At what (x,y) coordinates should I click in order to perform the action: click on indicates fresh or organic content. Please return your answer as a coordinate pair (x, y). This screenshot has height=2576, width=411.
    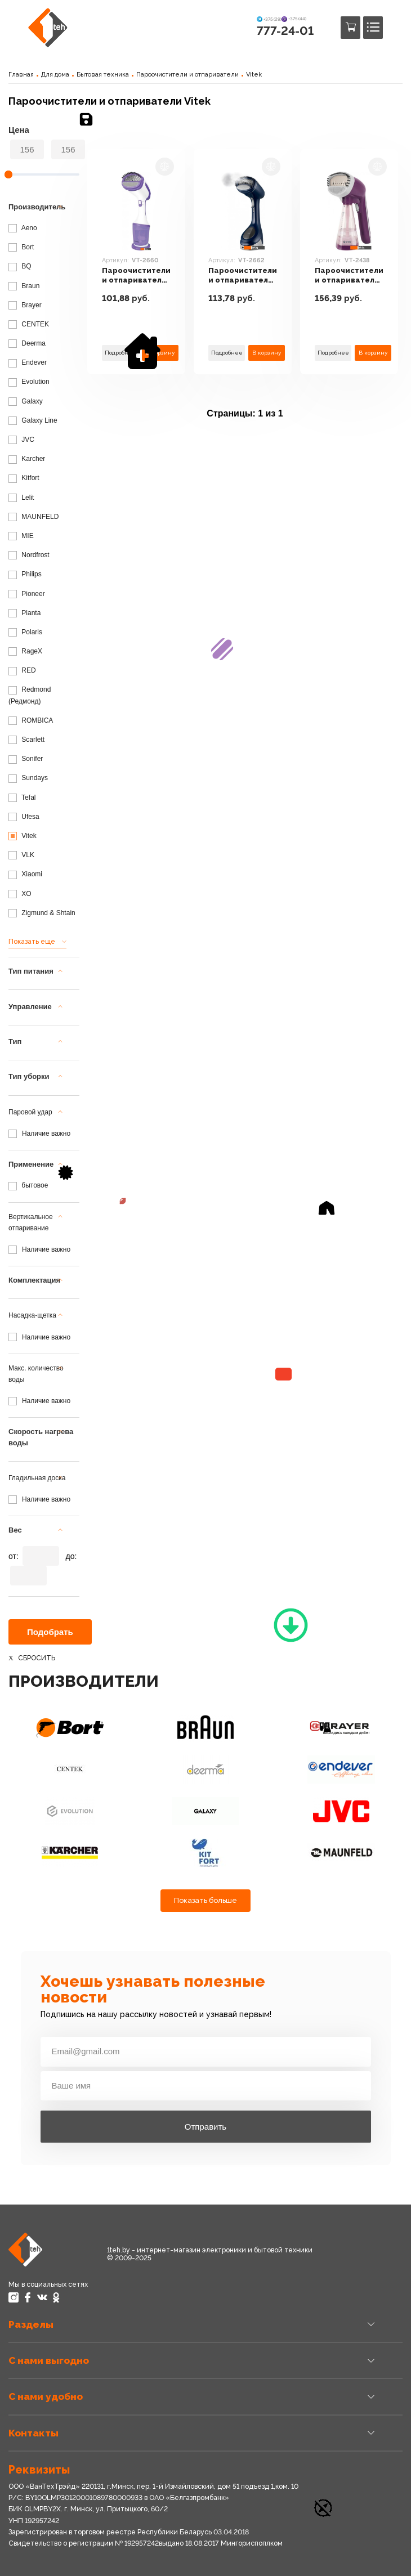
    Looking at the image, I should click on (123, 1201).